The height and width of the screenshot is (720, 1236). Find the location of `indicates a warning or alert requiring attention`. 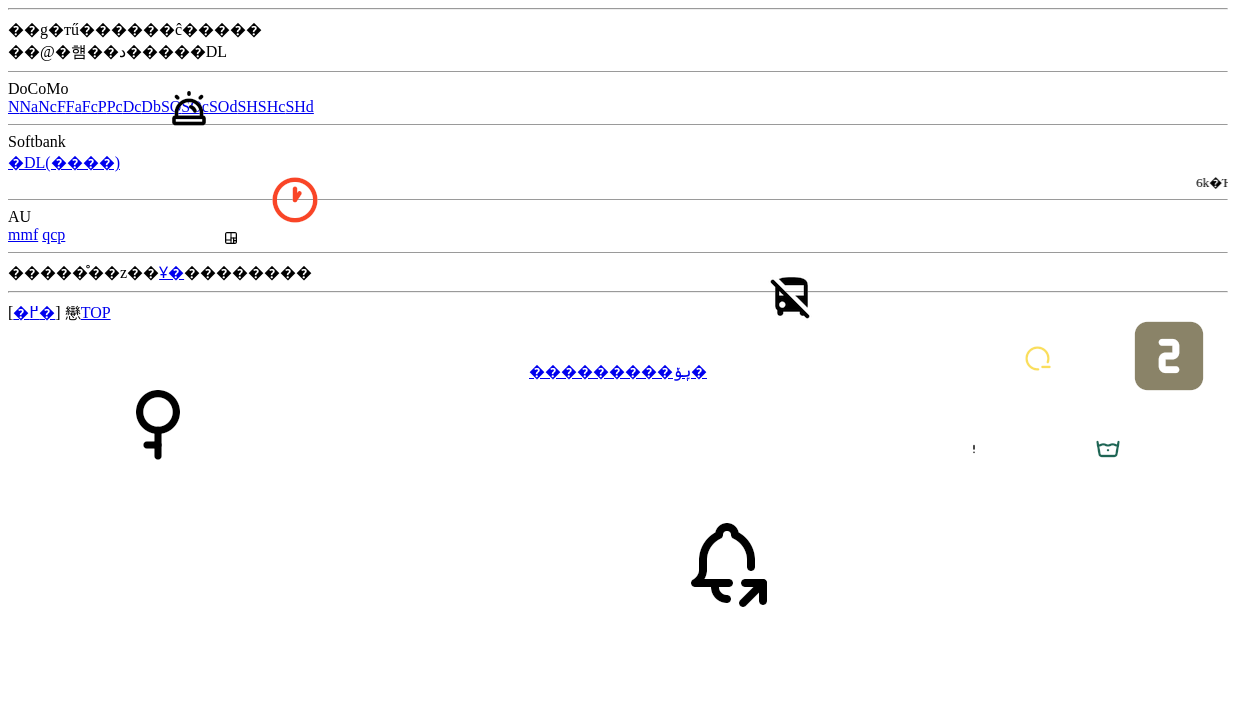

indicates a warning or alert requiring attention is located at coordinates (974, 449).